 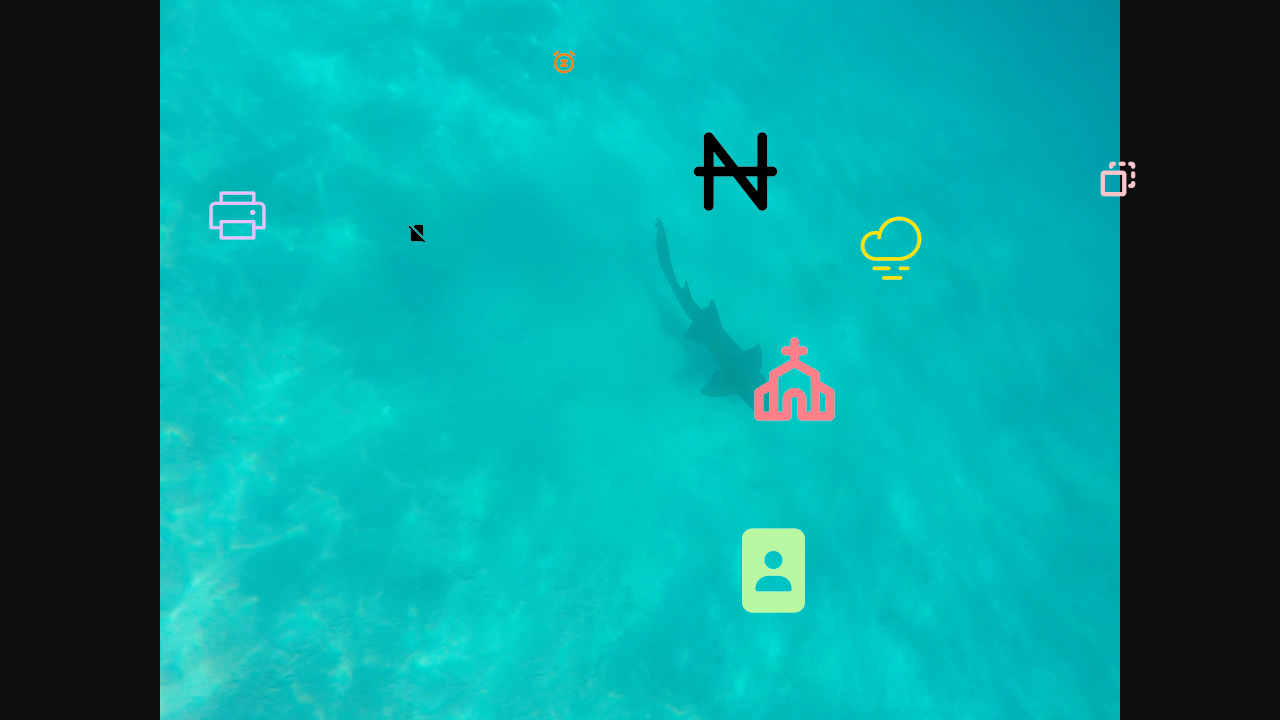 I want to click on send selected element to back layer, so click(x=1118, y=179).